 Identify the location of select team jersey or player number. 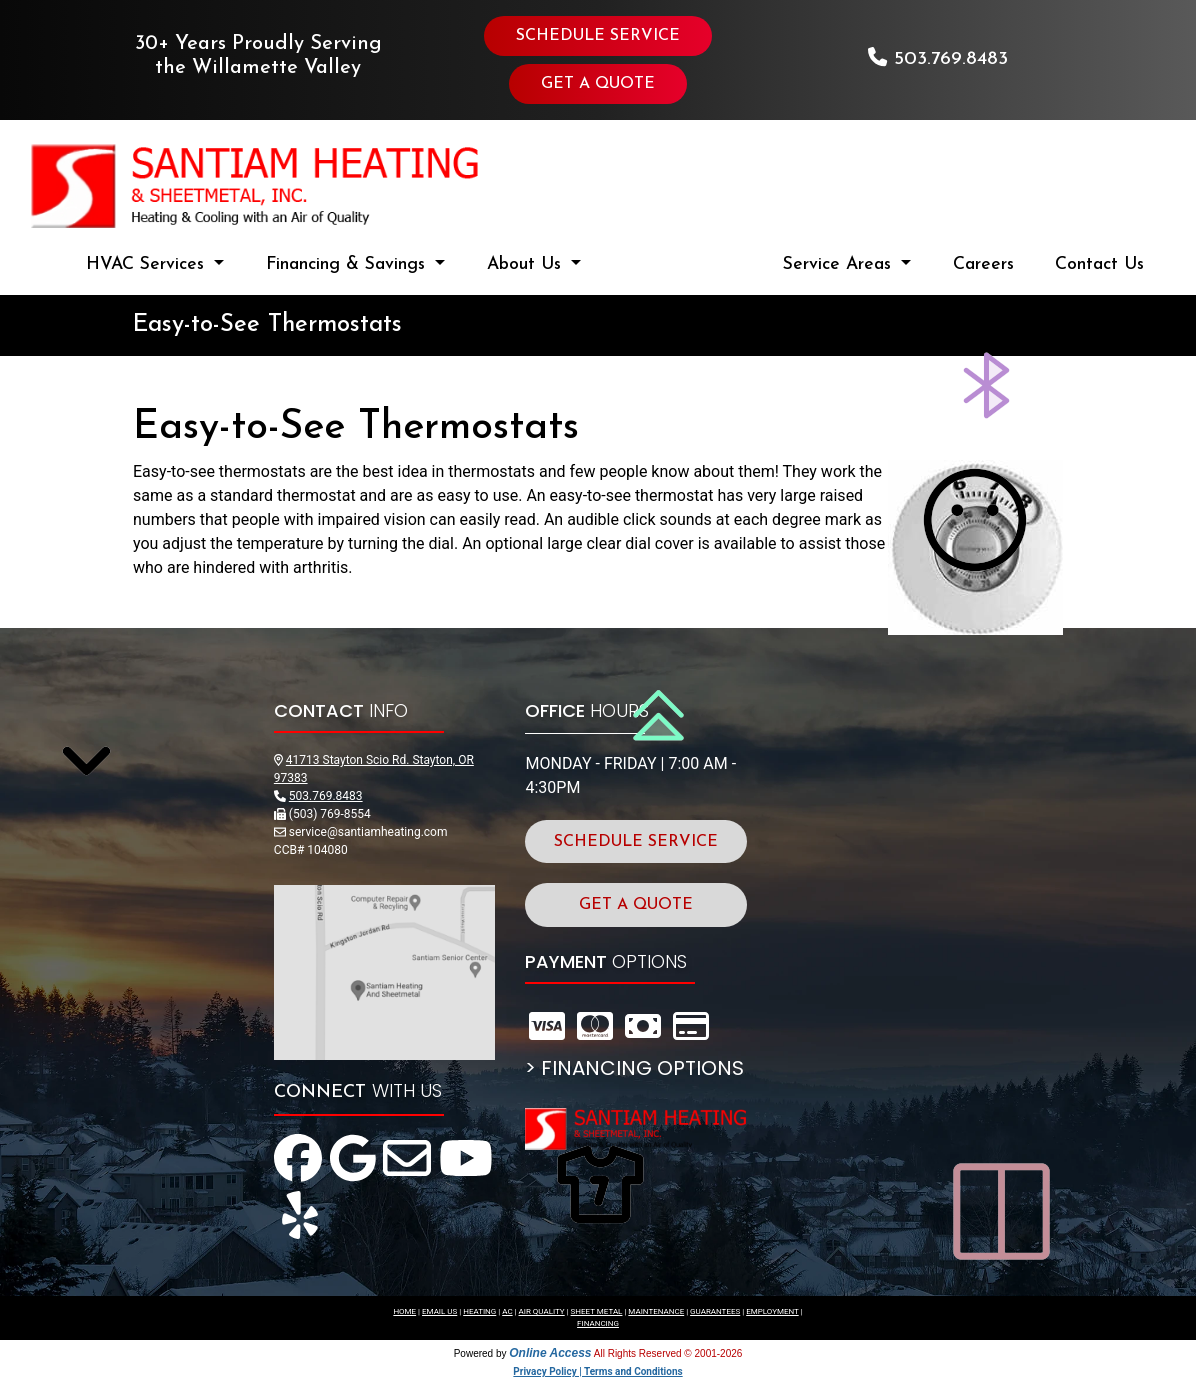
(600, 1184).